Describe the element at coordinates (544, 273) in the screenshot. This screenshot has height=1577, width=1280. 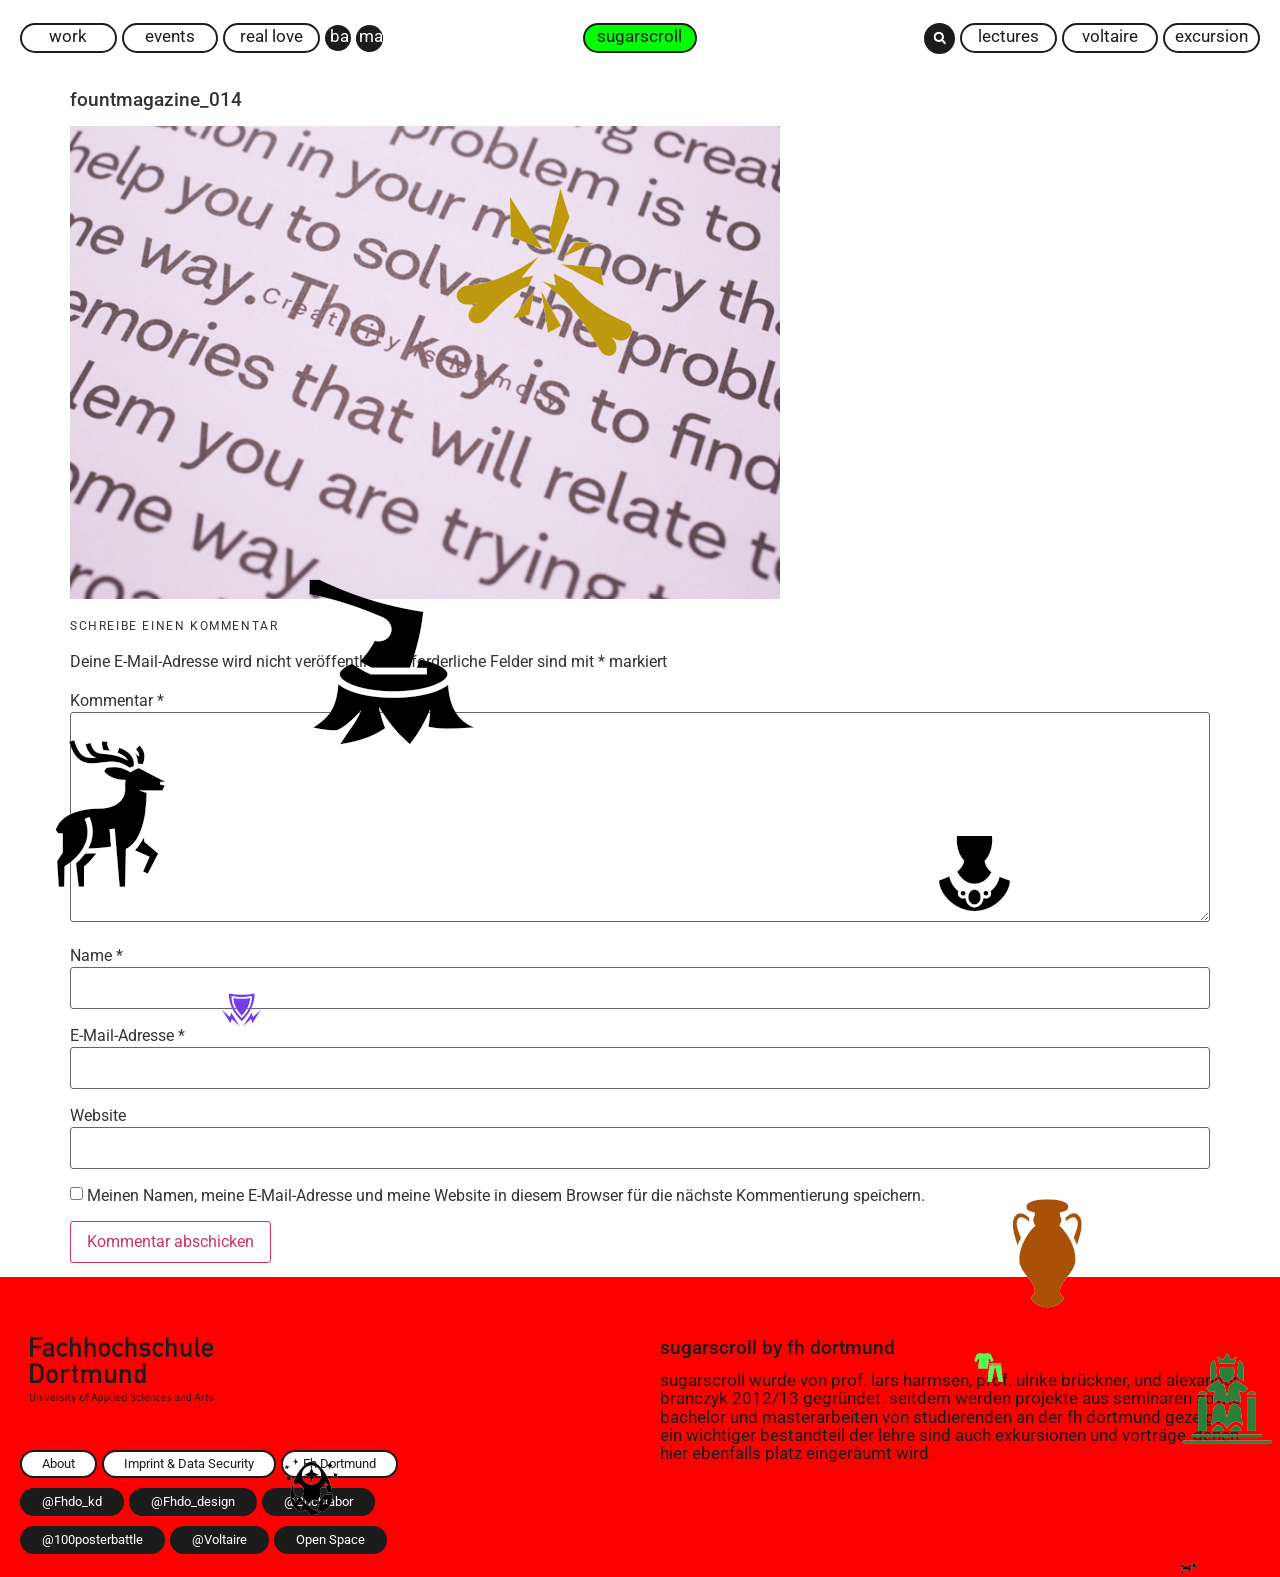
I see `indicates a fracture or bone injury in a health app` at that location.